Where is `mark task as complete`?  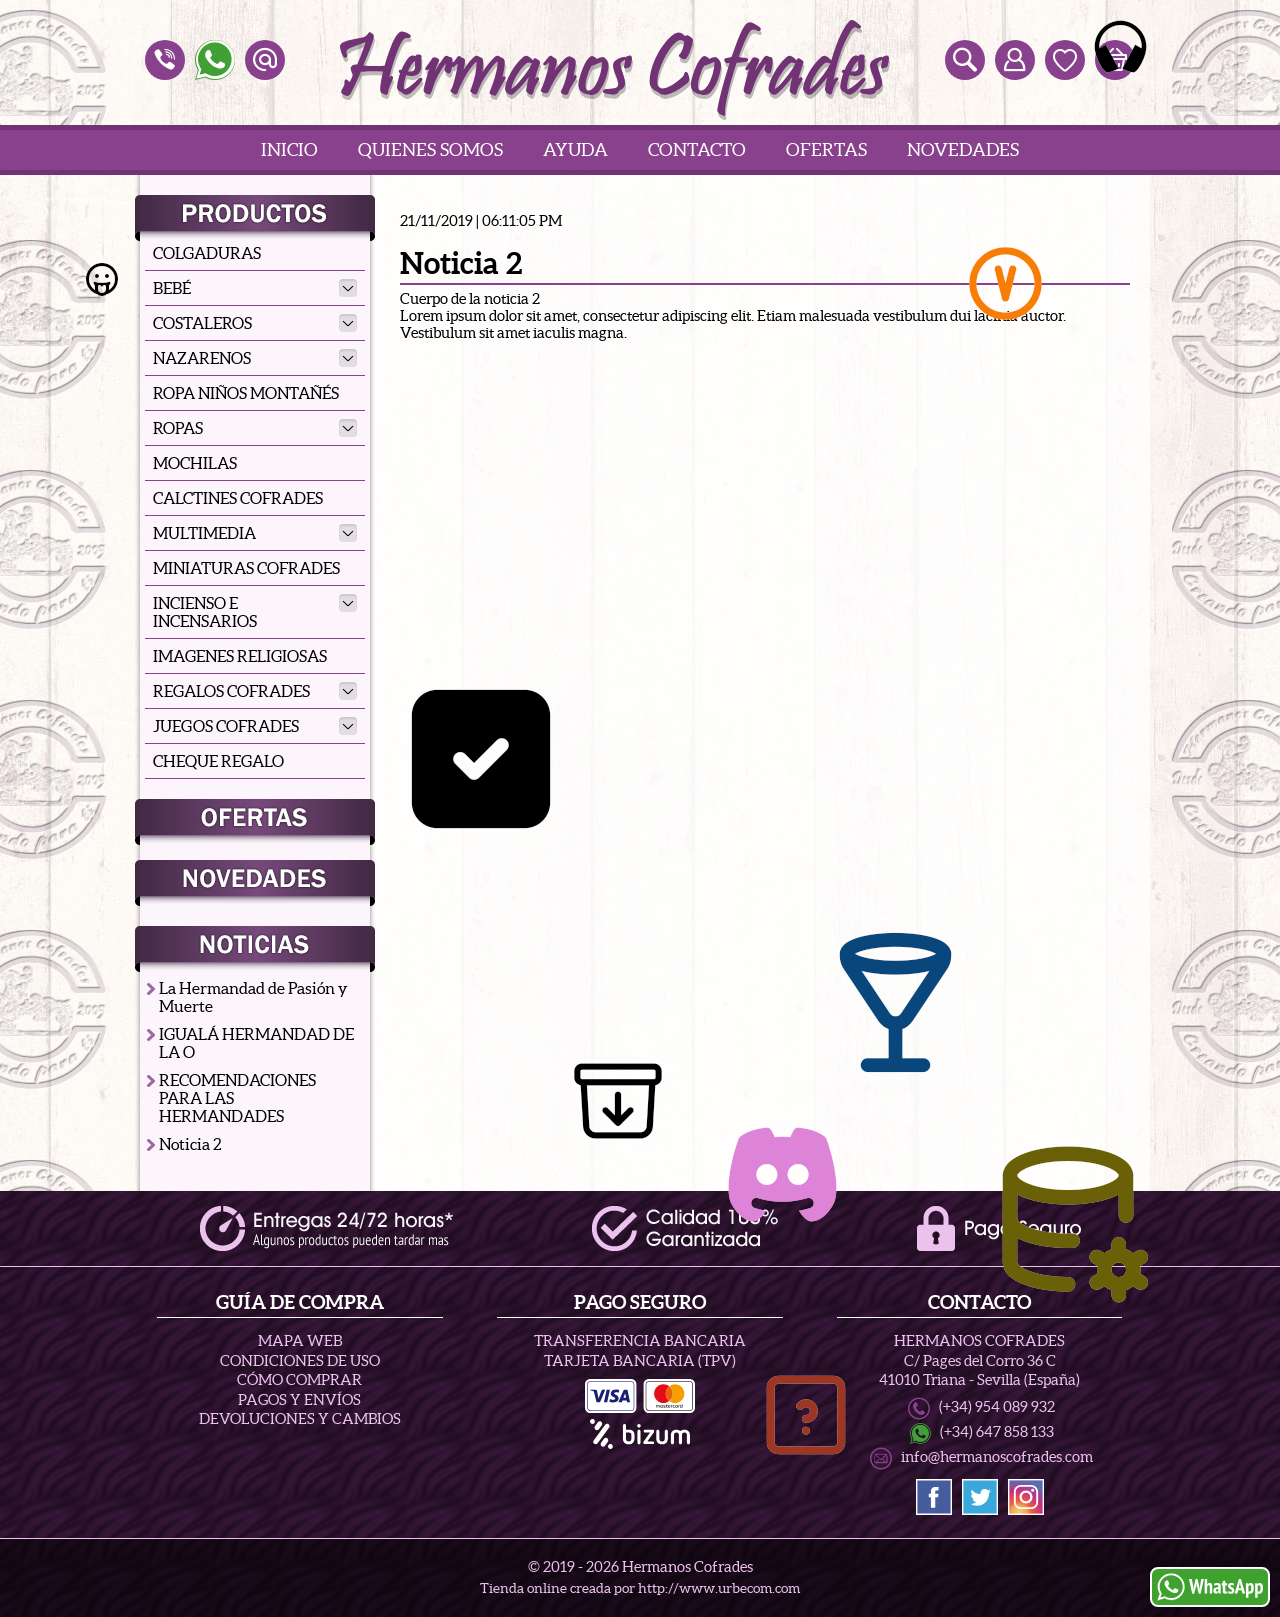 mark task as complete is located at coordinates (481, 759).